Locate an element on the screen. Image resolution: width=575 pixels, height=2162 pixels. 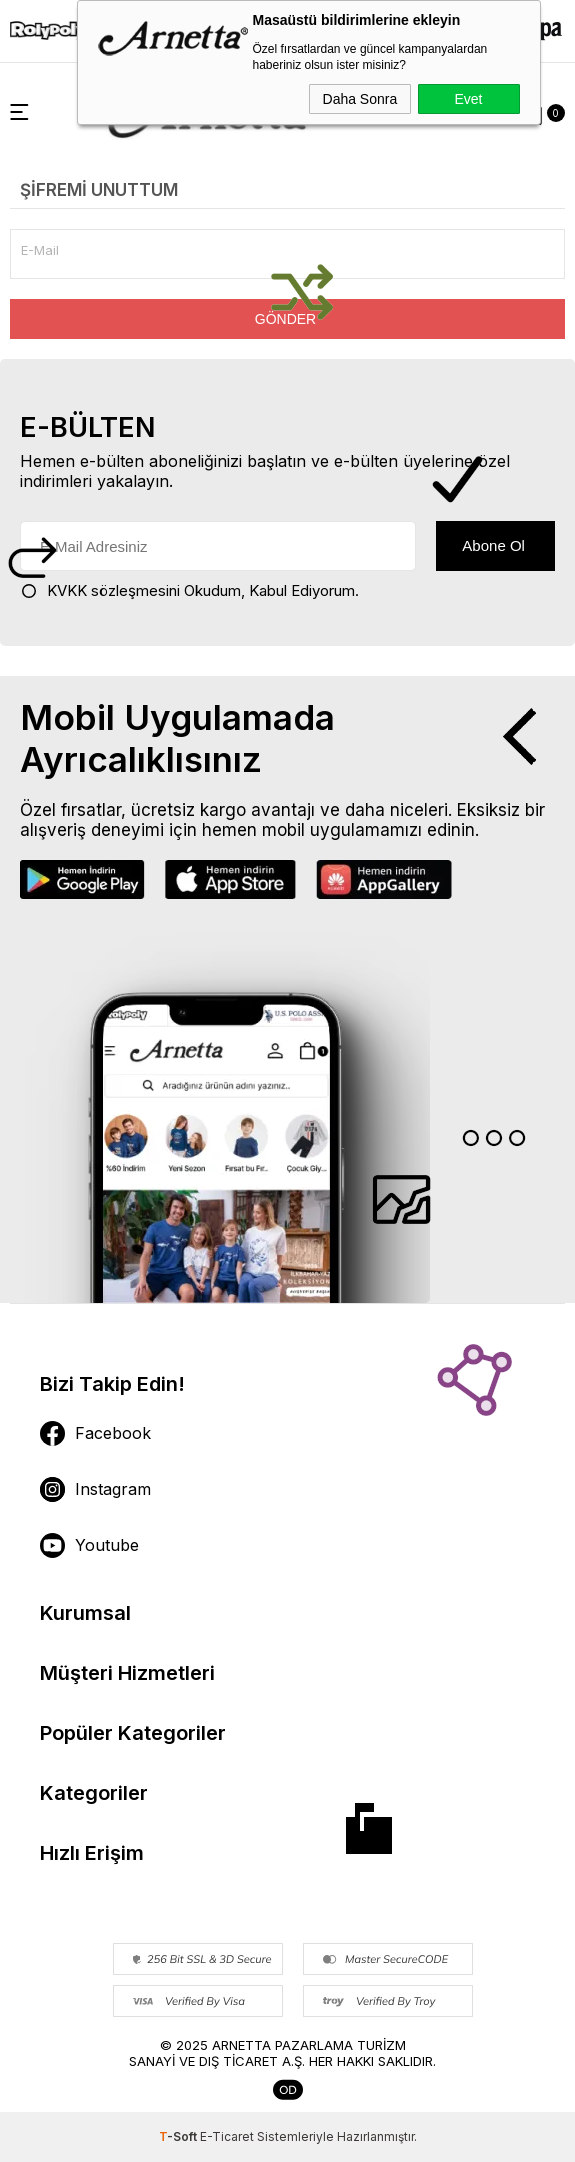
shuffle or randomize content is located at coordinates (302, 292).